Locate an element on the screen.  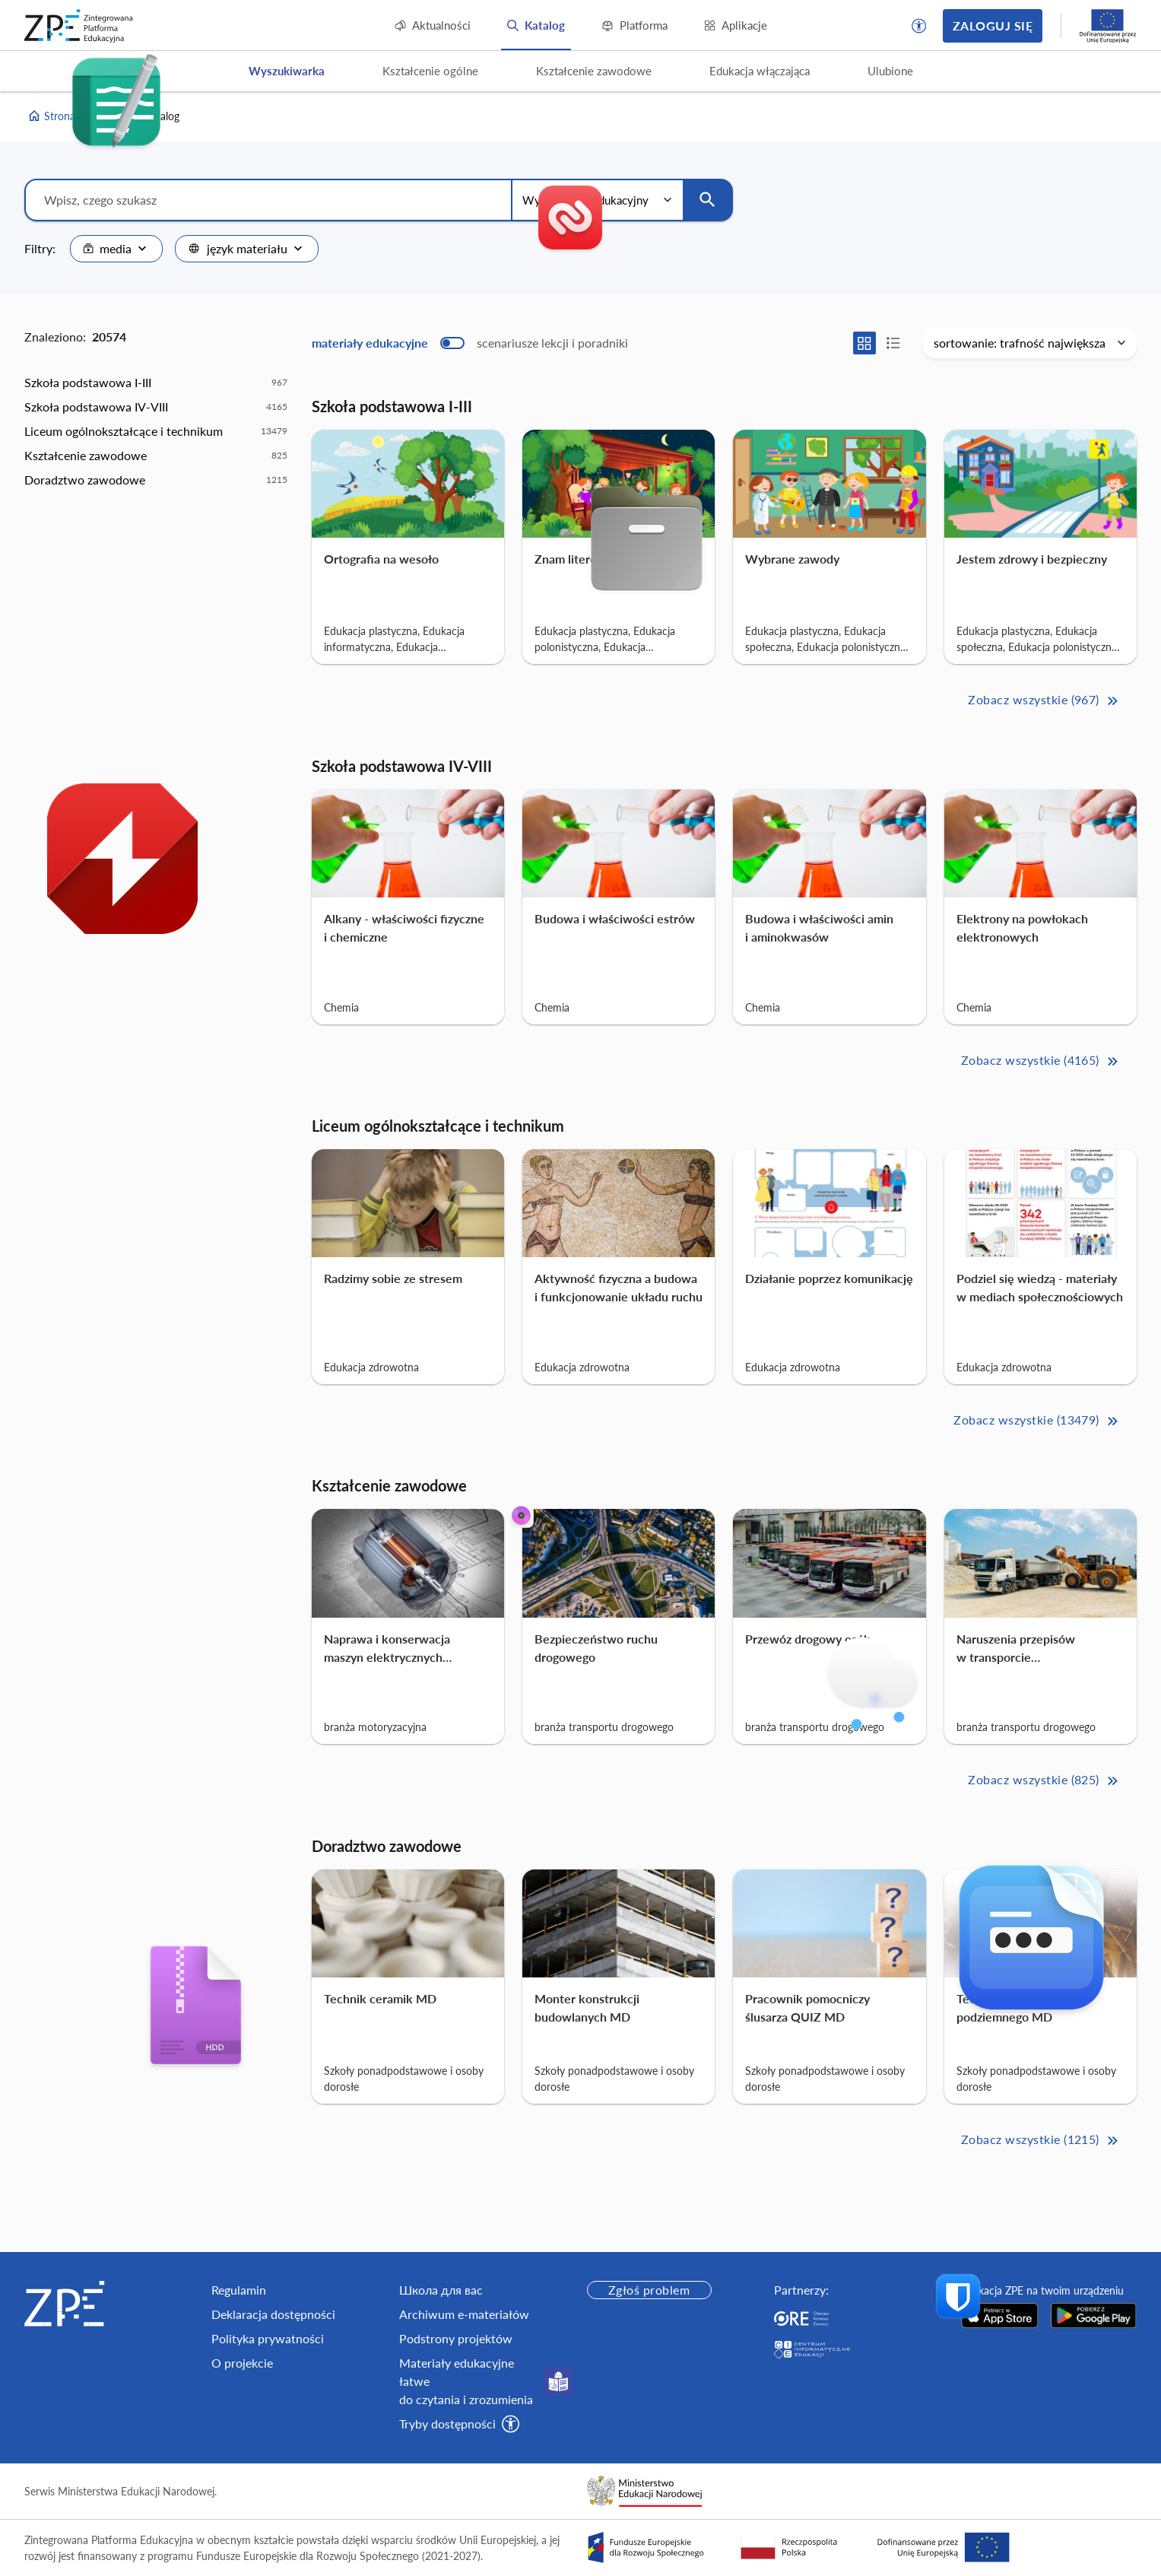
open authy for two-factor authentication codes is located at coordinates (570, 218).